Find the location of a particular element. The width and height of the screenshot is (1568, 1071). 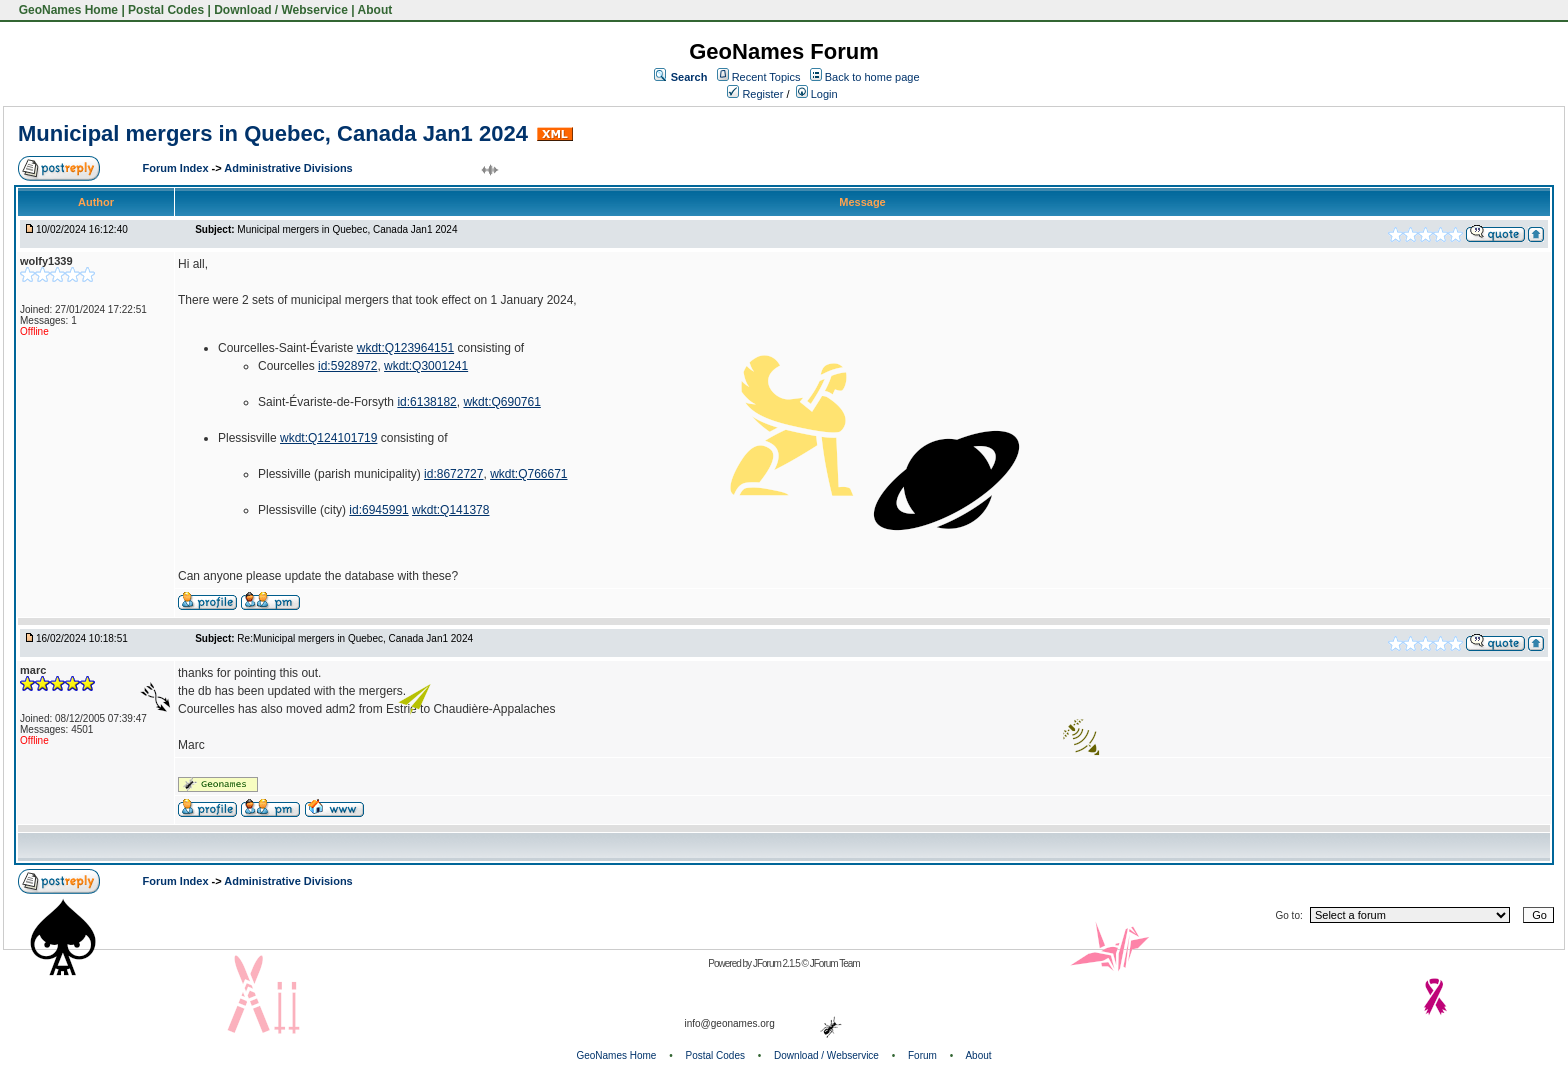

origami or paper crafting feature is located at coordinates (1109, 946).